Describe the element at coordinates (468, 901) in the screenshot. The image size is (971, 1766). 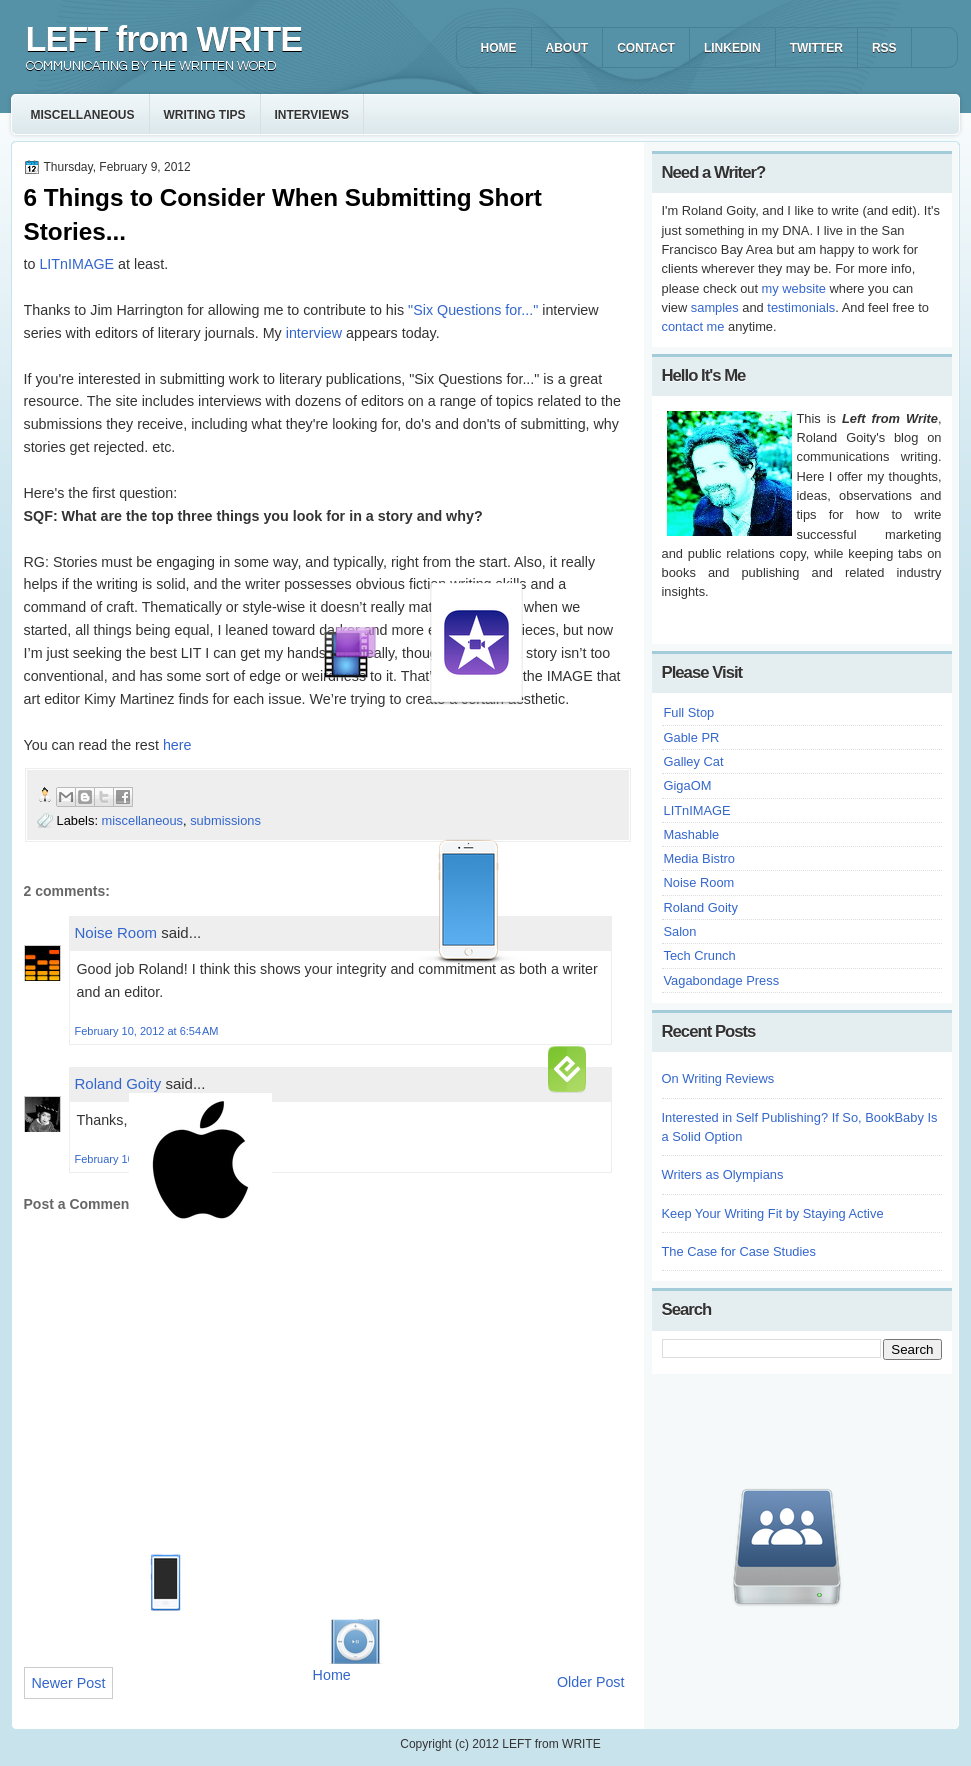
I see `iPhone 7 Plus device connected` at that location.